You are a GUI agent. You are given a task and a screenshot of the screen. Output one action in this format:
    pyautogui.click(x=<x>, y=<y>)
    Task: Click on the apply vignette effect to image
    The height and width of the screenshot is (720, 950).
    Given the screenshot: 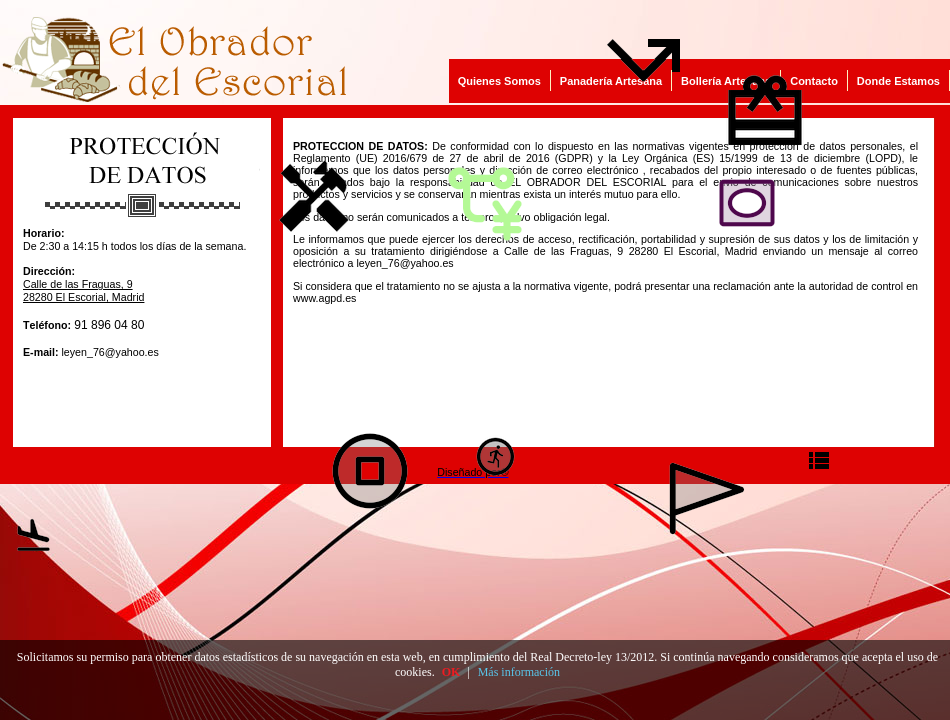 What is the action you would take?
    pyautogui.click(x=747, y=203)
    